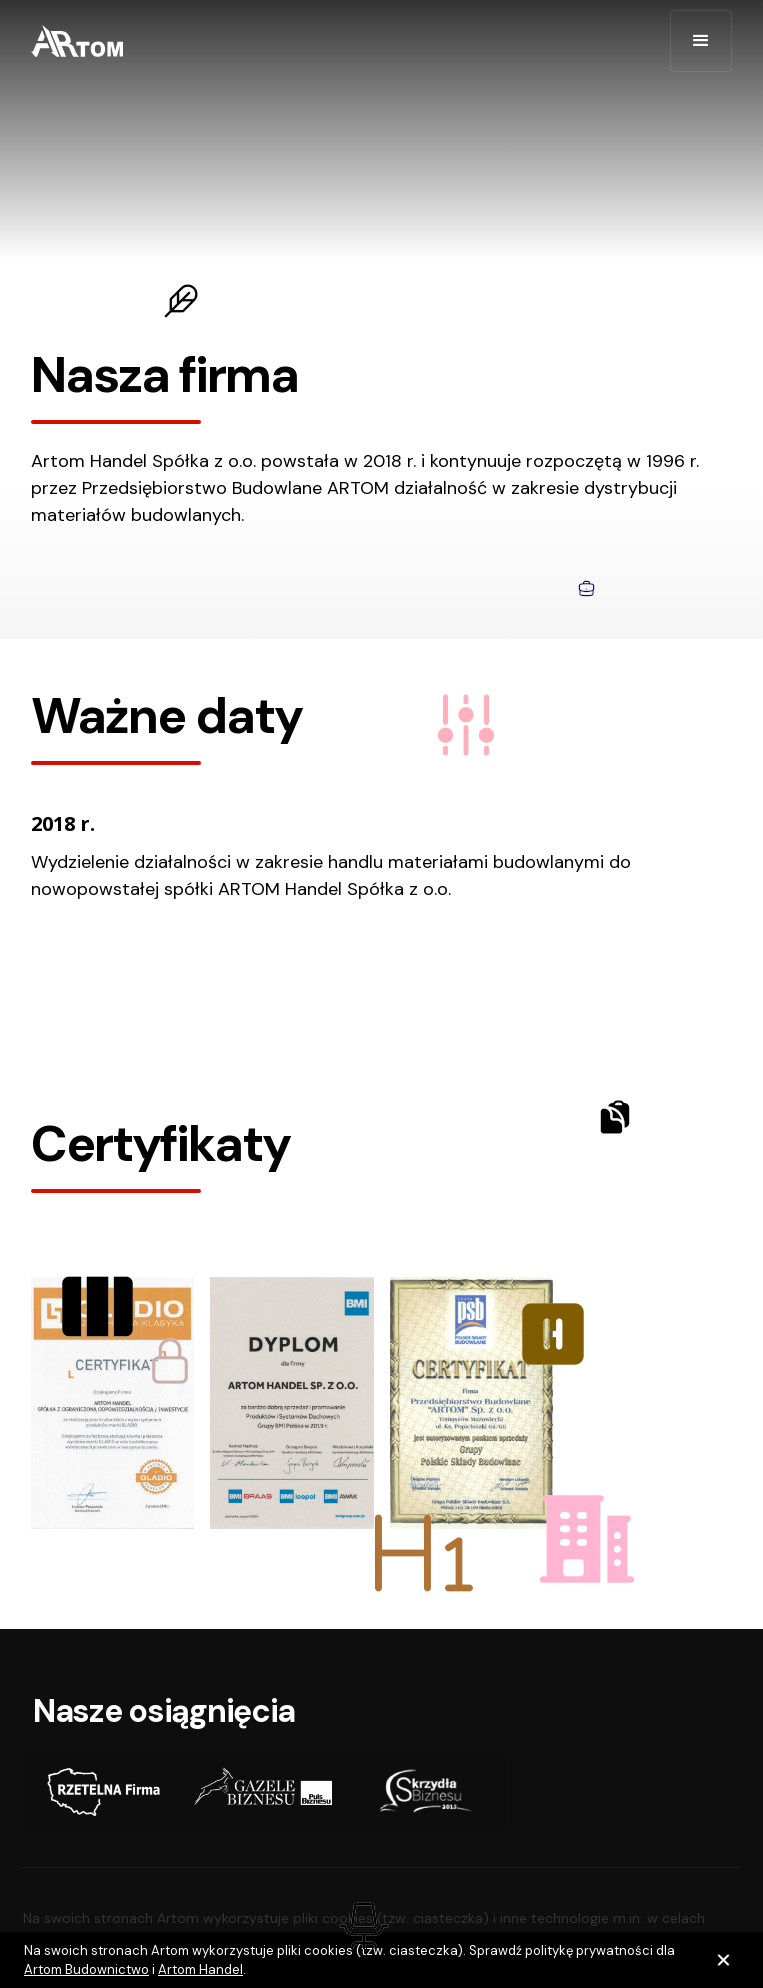 The width and height of the screenshot is (763, 1988). I want to click on format text as a primary heading, so click(424, 1553).